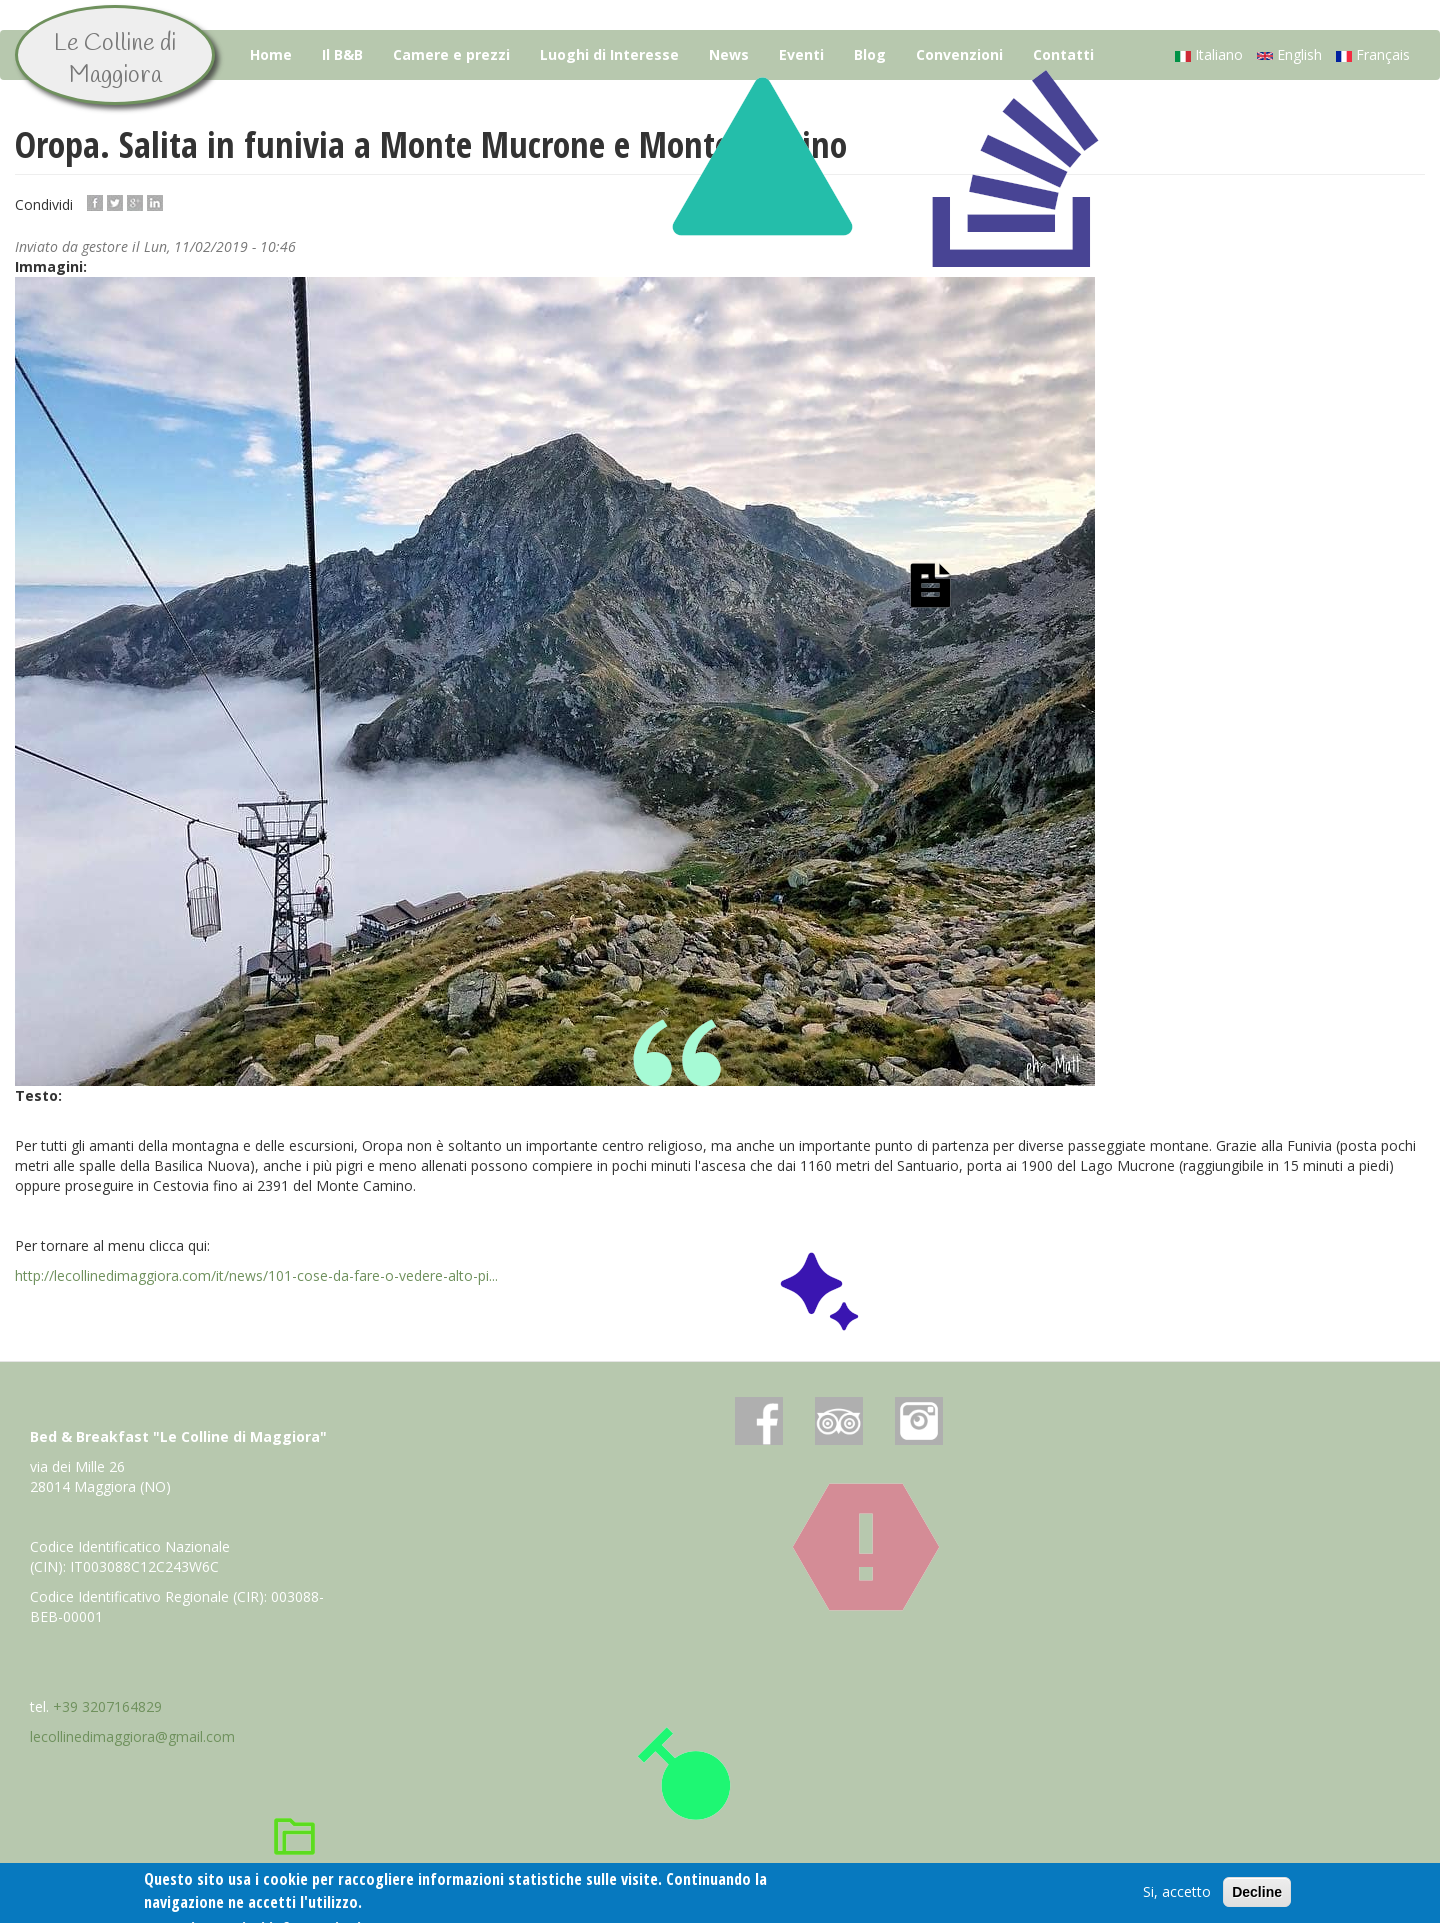 Image resolution: width=1440 pixels, height=1923 pixels. Describe the element at coordinates (294, 1836) in the screenshot. I see `open folder to view files` at that location.